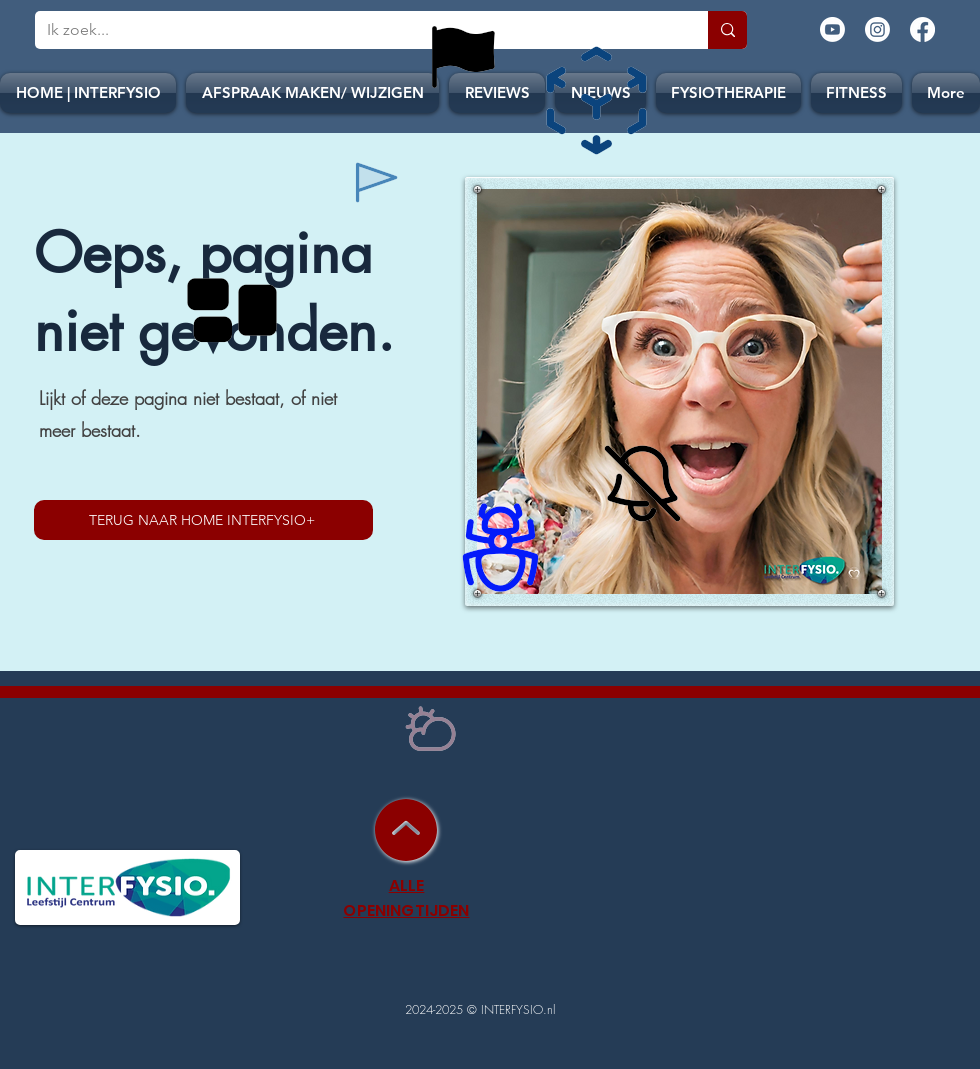 Image resolution: width=980 pixels, height=1069 pixels. I want to click on view 3D model or object, so click(596, 100).